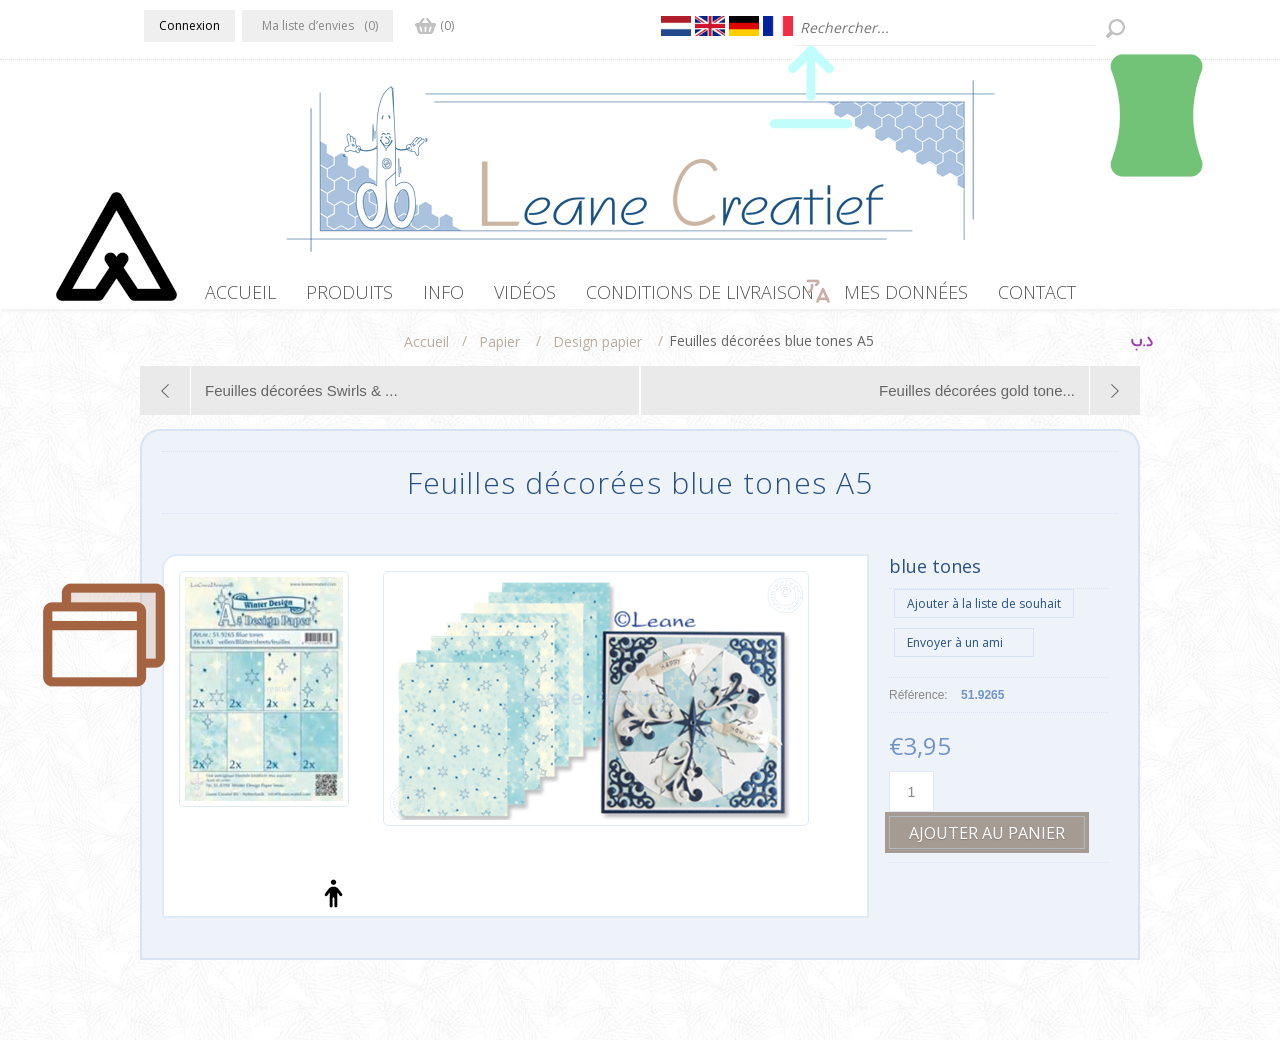 This screenshot has width=1280, height=1050. Describe the element at coordinates (104, 635) in the screenshot. I see `open browser tabs or windows` at that location.